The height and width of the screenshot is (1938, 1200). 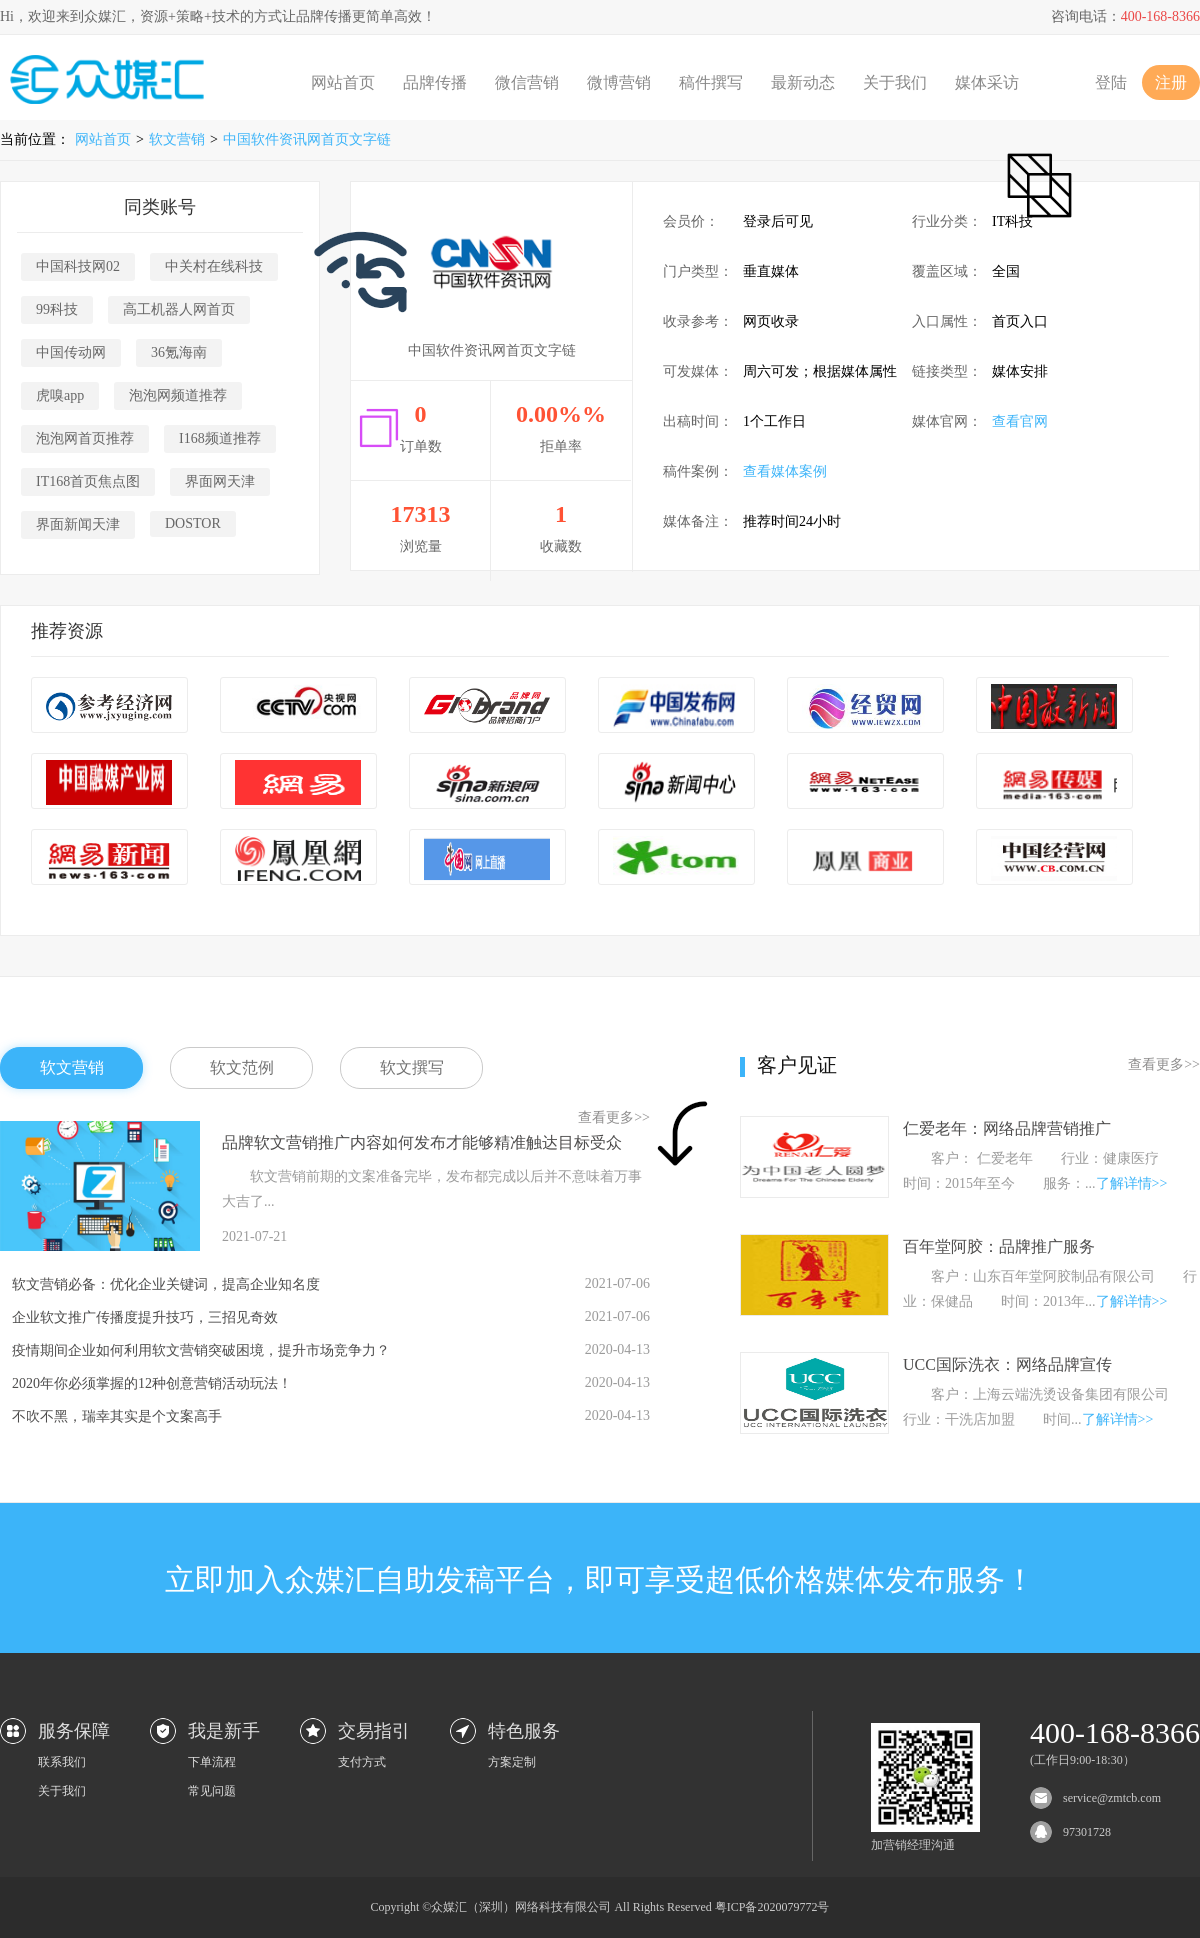 I want to click on copy to clipboard, so click(x=379, y=428).